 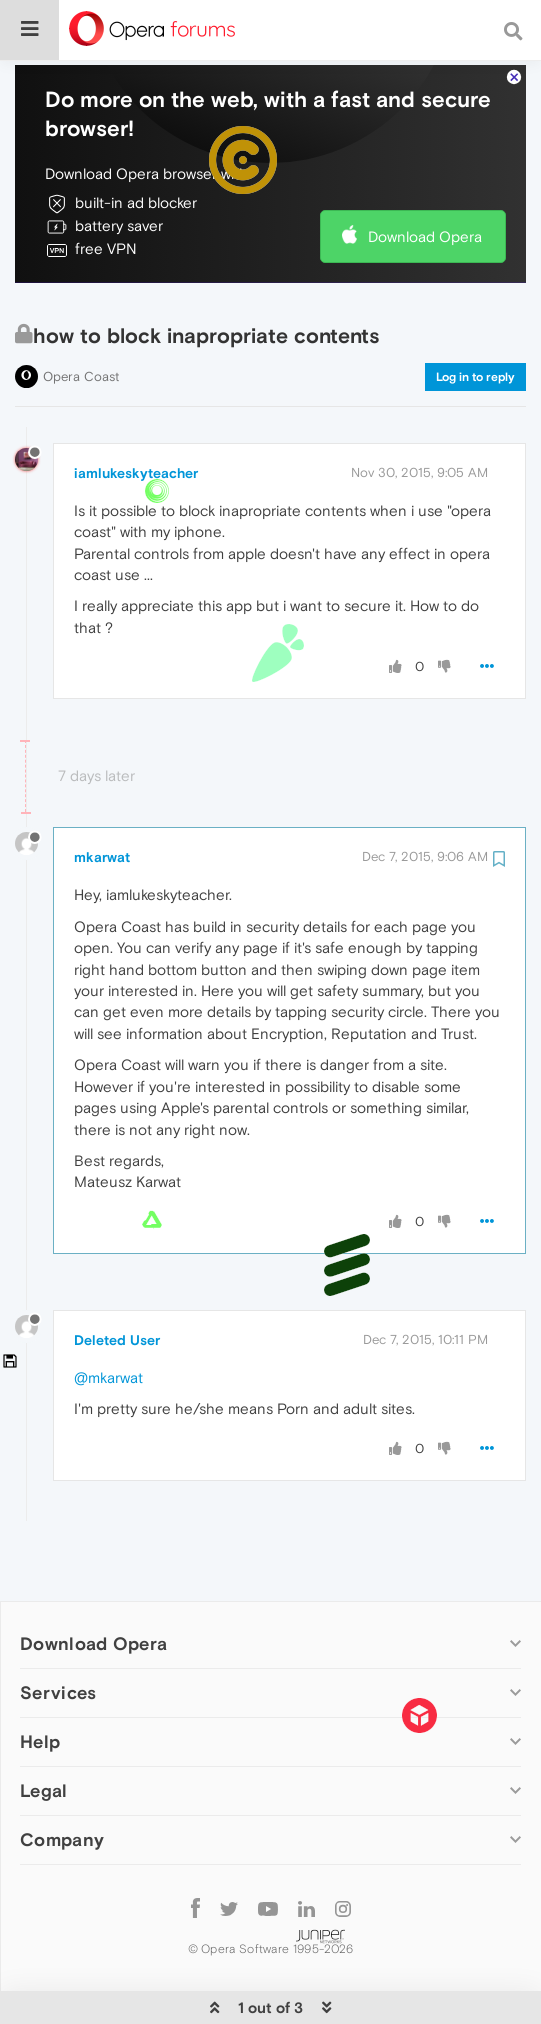 I want to click on save current file or document, so click(x=10, y=1361).